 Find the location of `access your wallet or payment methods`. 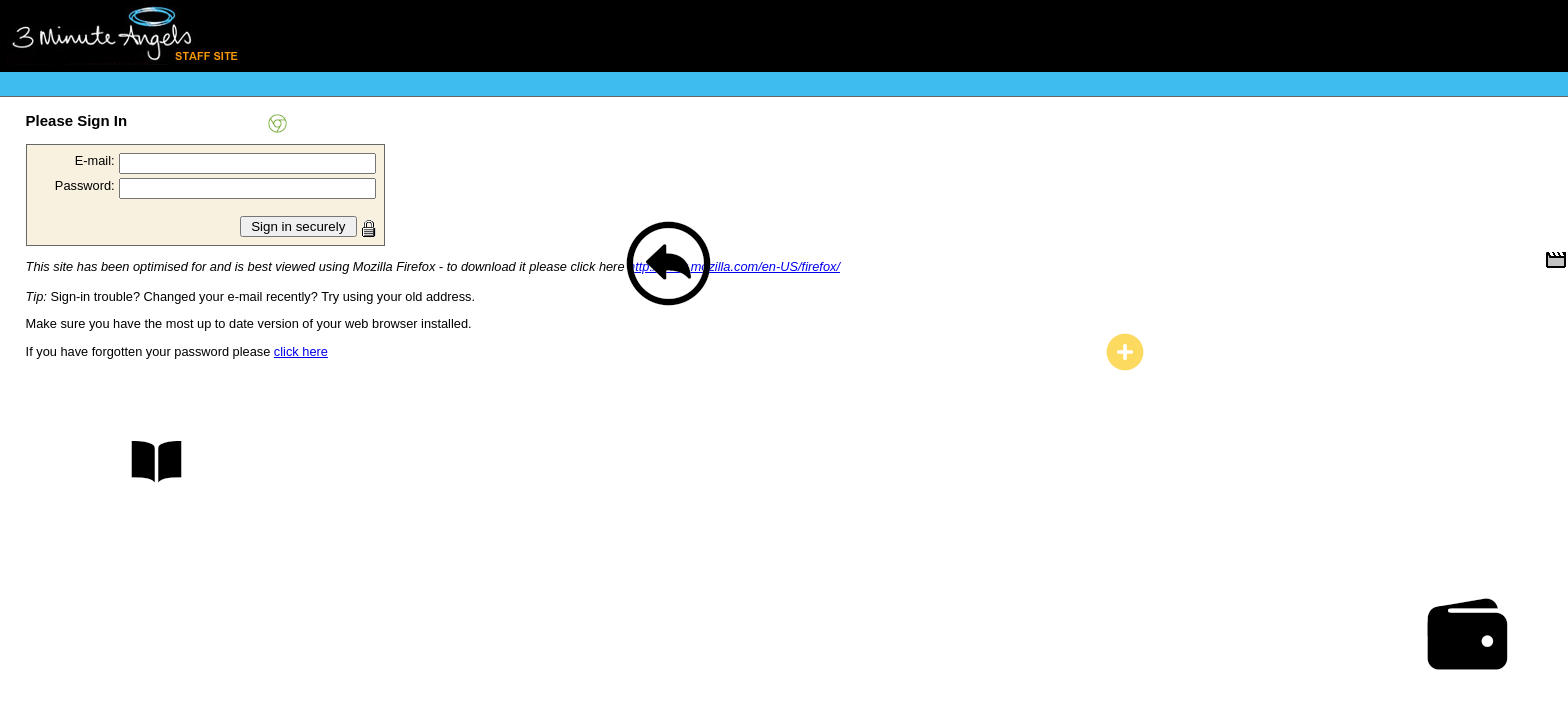

access your wallet or payment methods is located at coordinates (1467, 635).